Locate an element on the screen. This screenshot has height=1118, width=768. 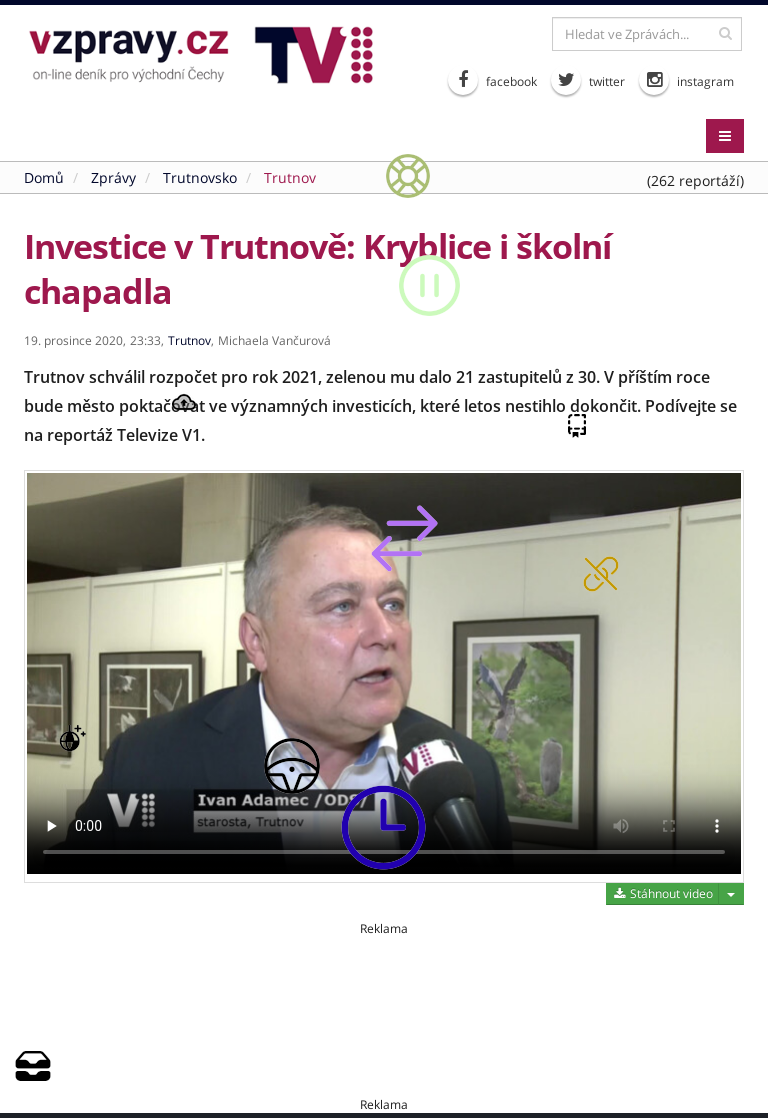
access party or event mode is located at coordinates (71, 738).